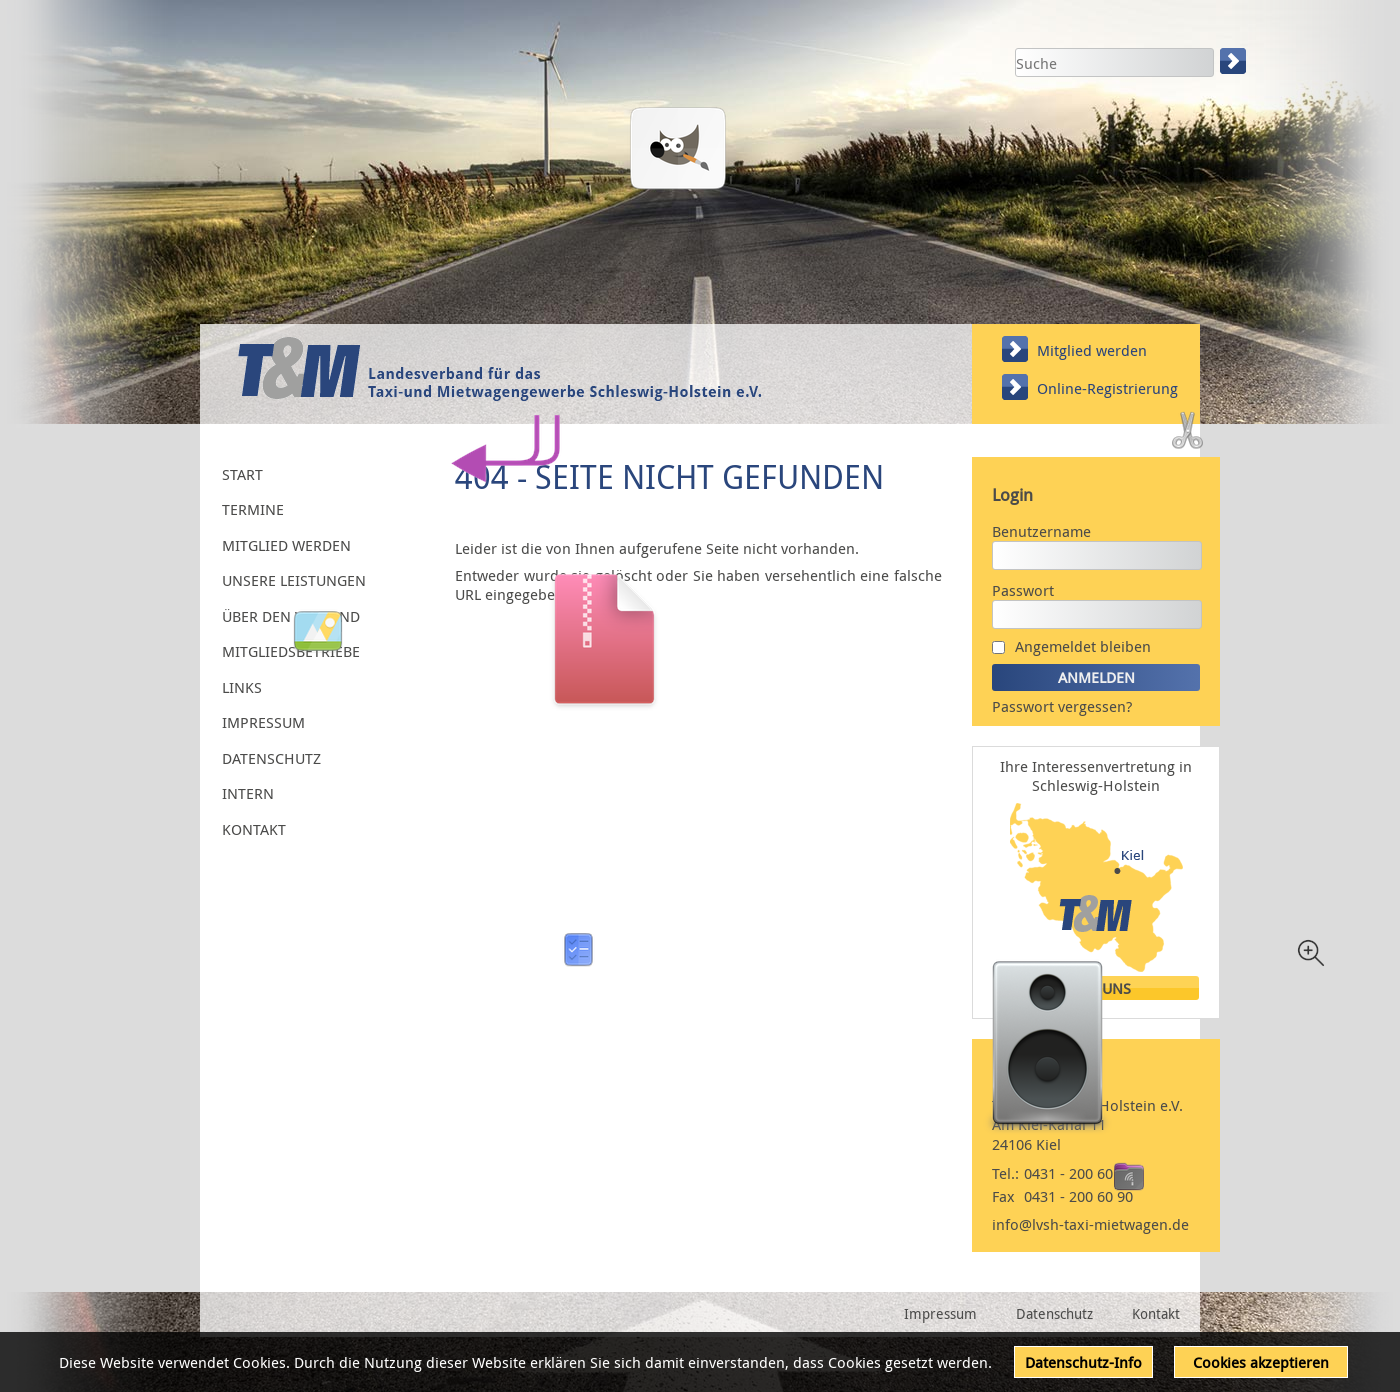  What do you see at coordinates (318, 631) in the screenshot?
I see `open the photos app` at bounding box center [318, 631].